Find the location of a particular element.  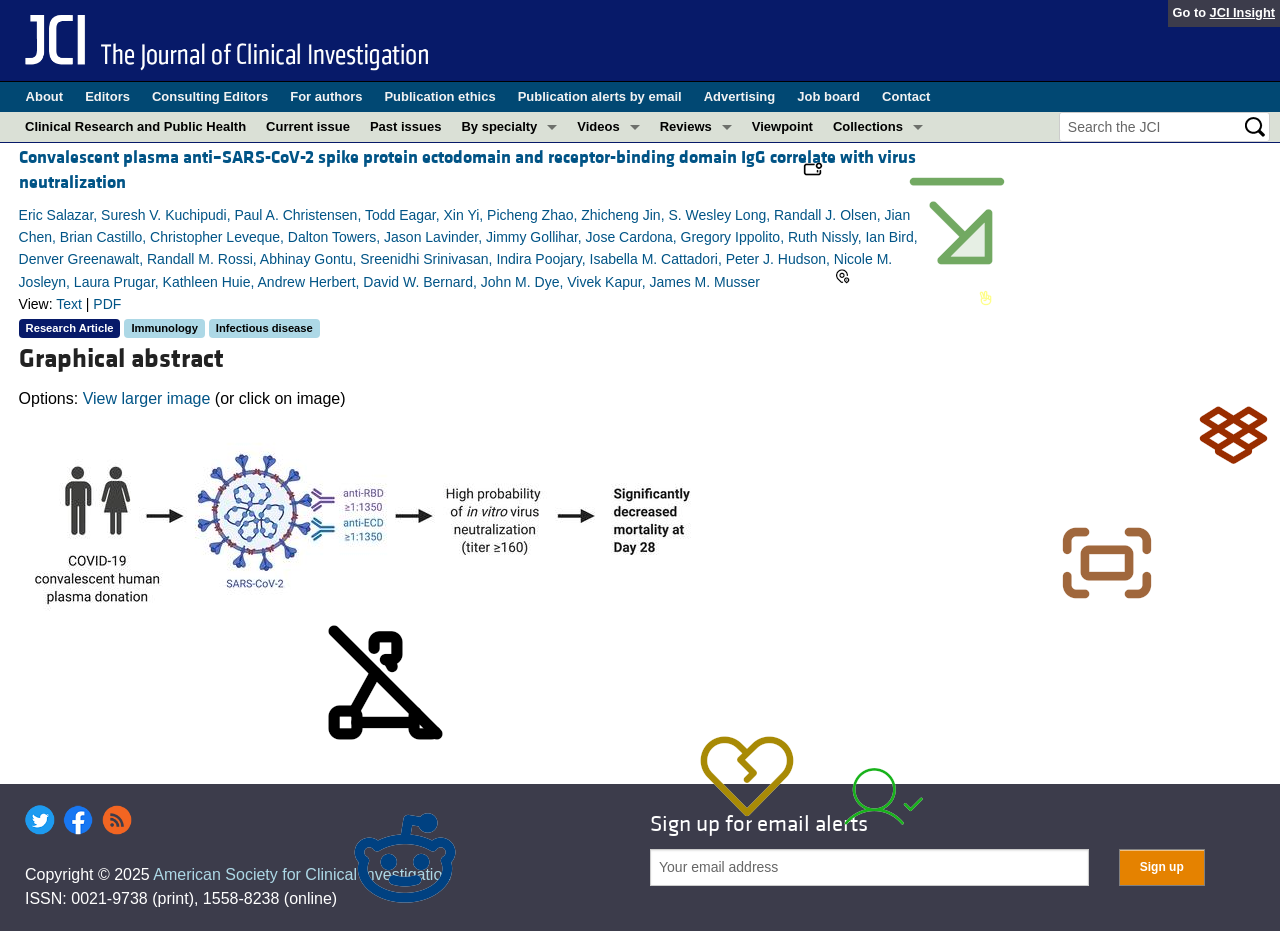

user verified or confirmed is located at coordinates (881, 799).